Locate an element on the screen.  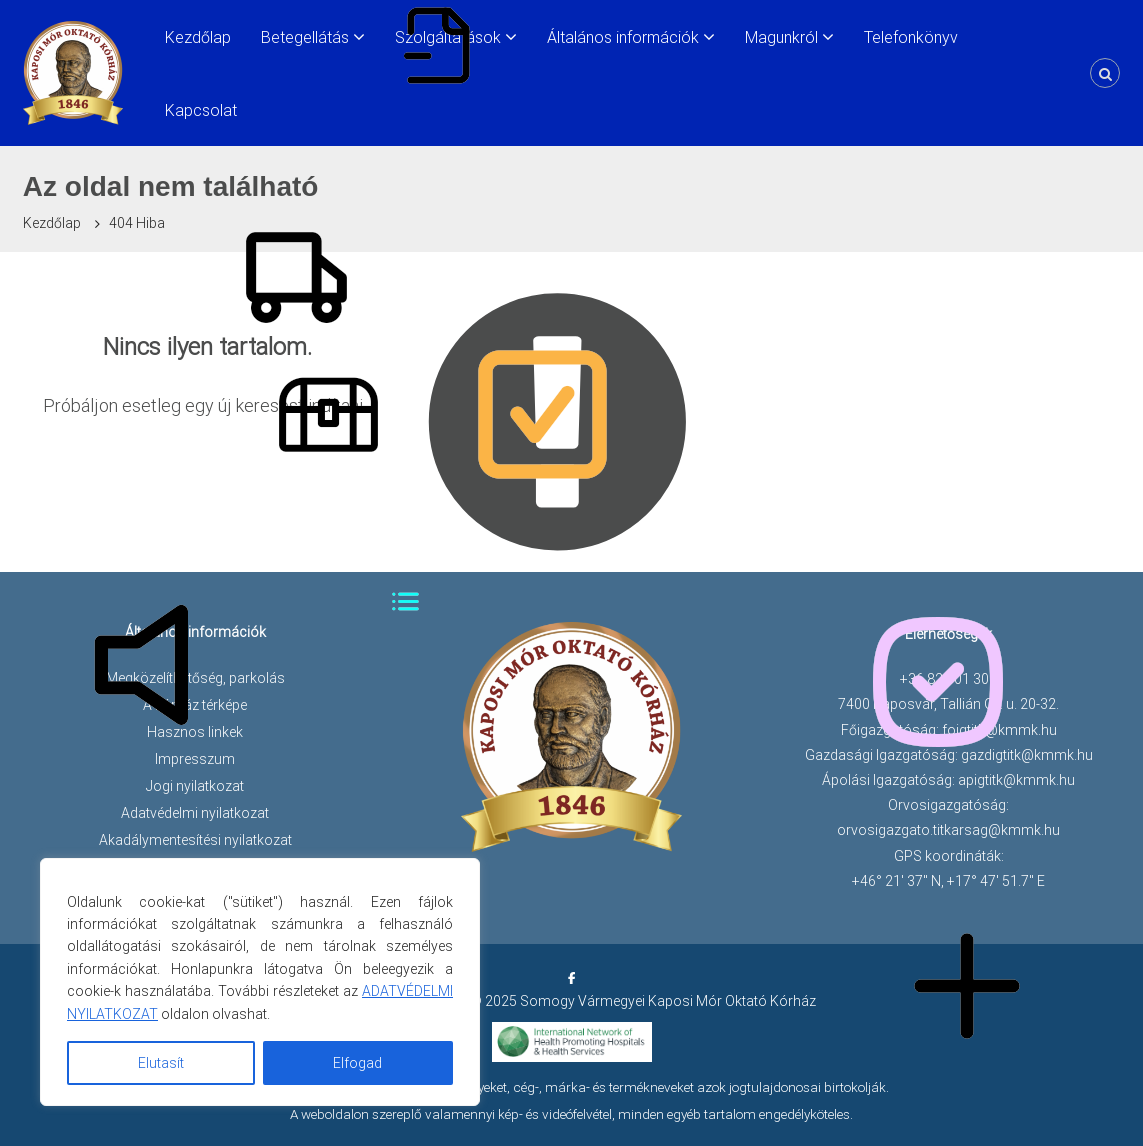
mute or unmute audio is located at coordinates (148, 665).